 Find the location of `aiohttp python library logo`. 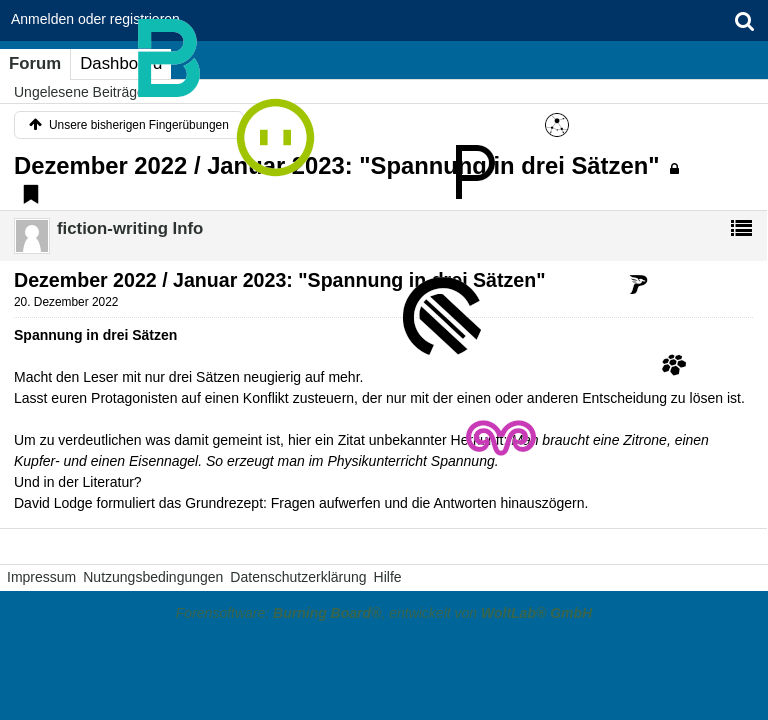

aiohttp python library logo is located at coordinates (557, 125).